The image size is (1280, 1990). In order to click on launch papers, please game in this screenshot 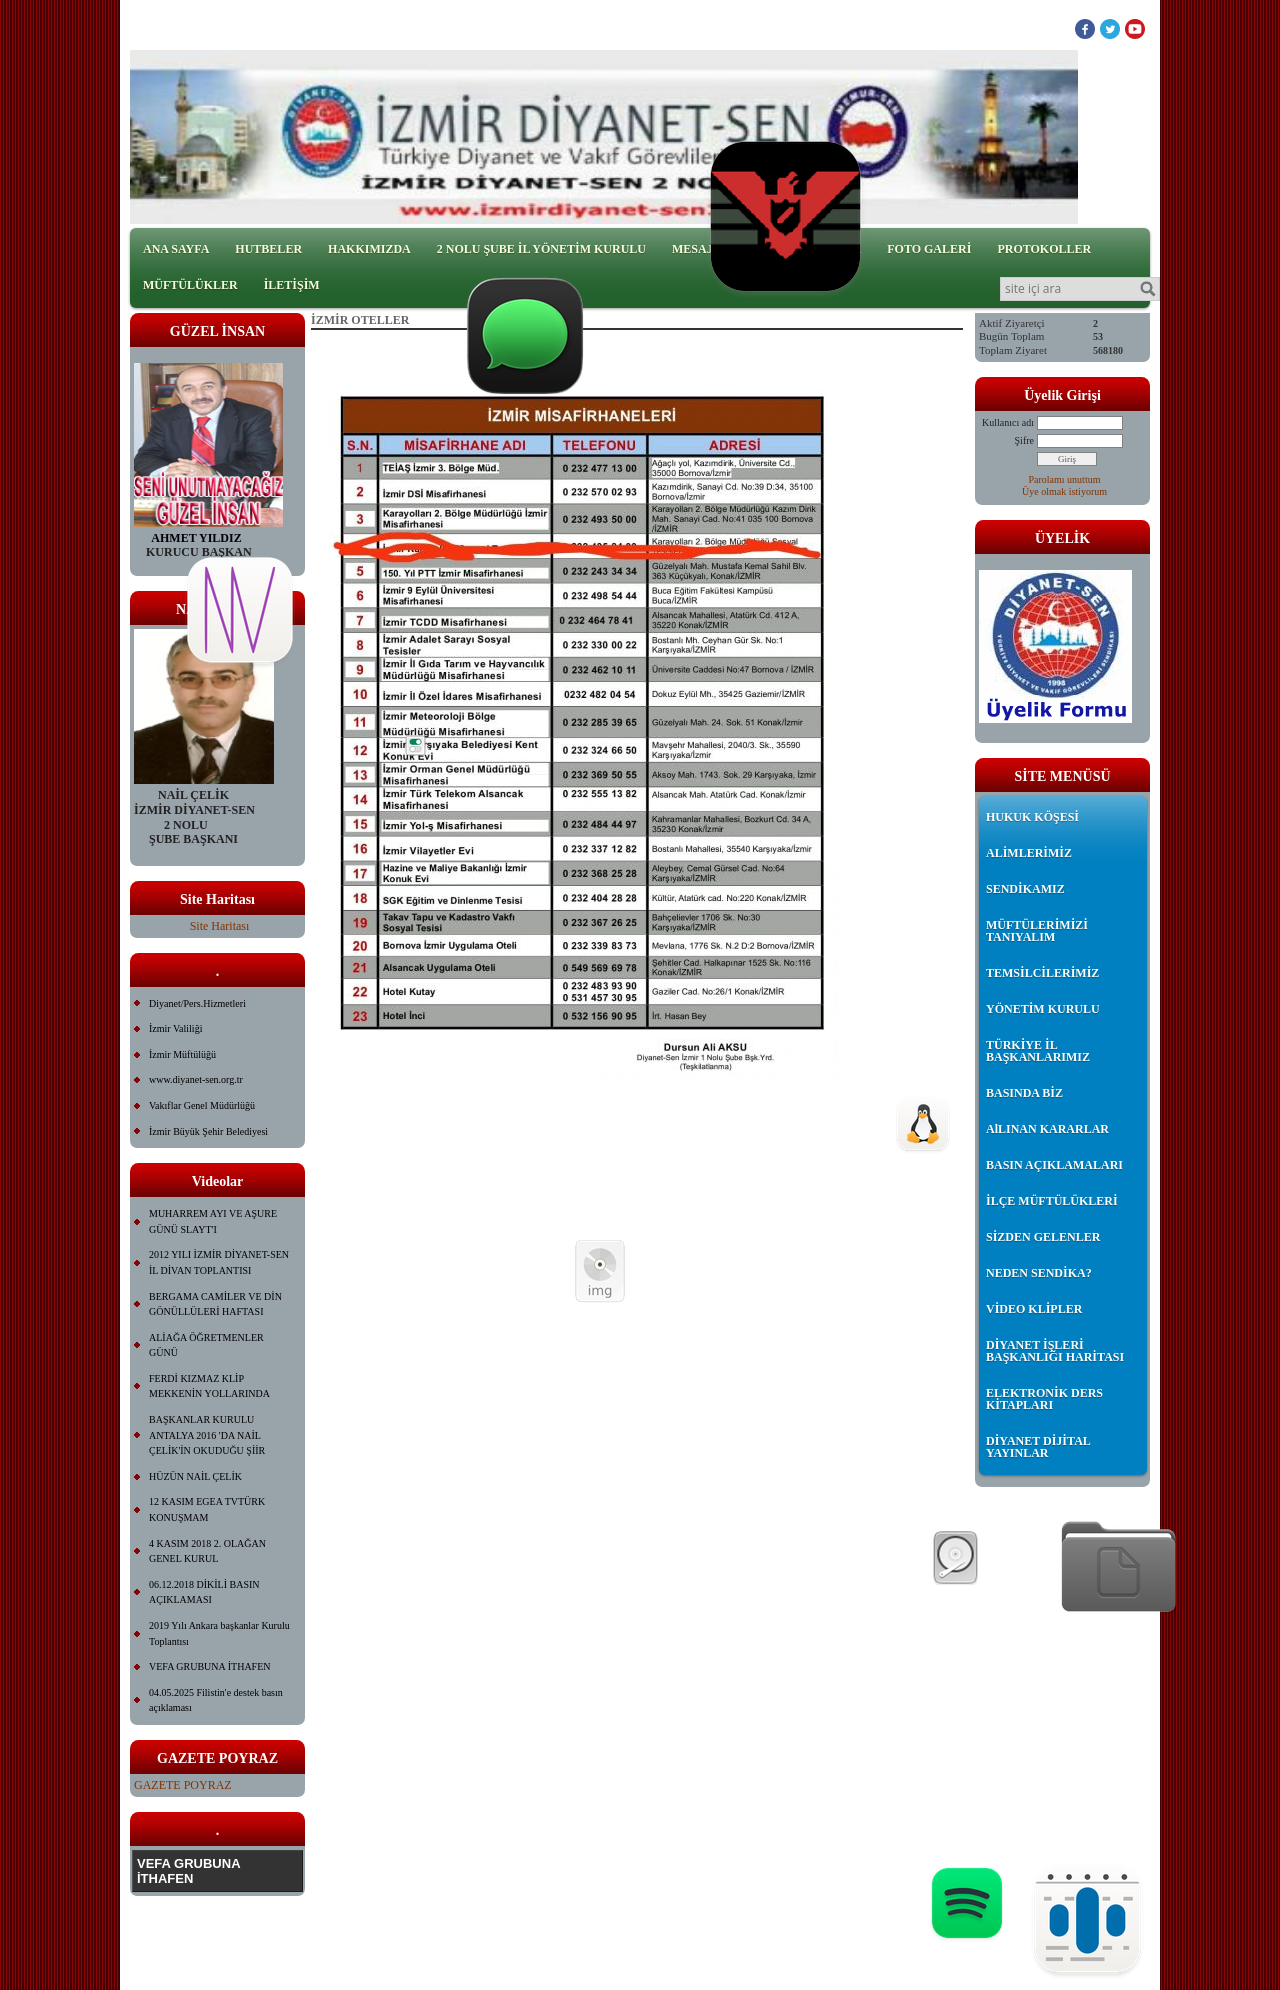, I will do `click(785, 216)`.